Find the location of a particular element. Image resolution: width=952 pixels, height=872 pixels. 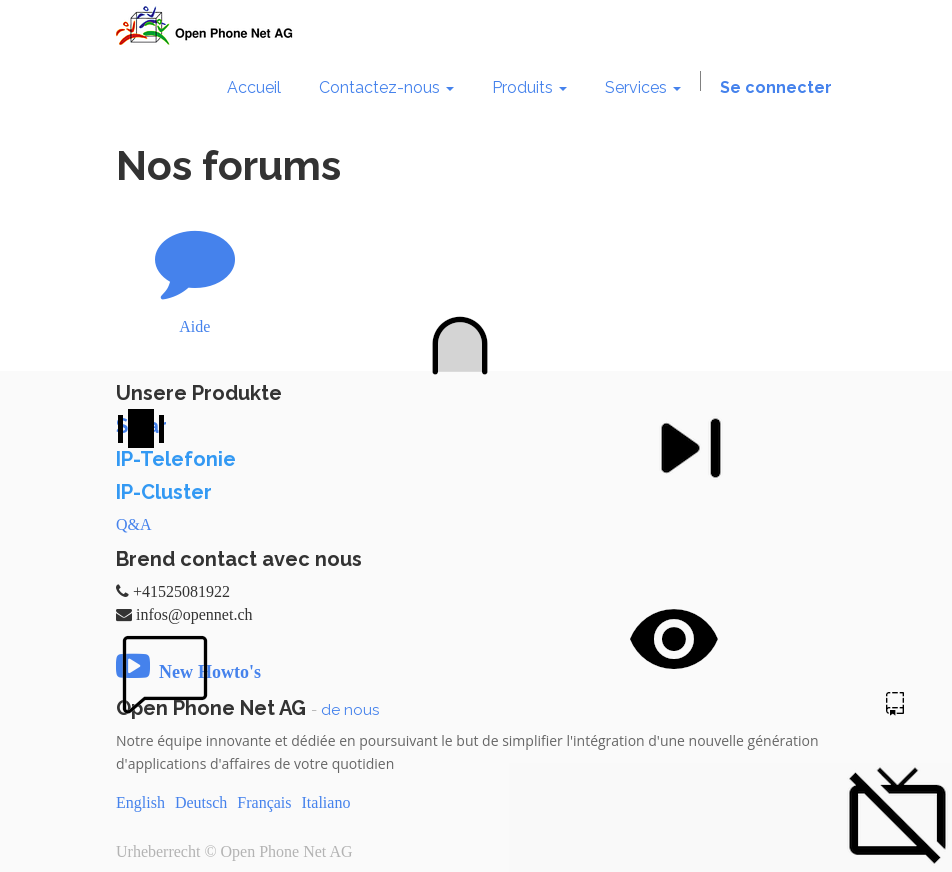

view stories or vertical content feed is located at coordinates (141, 430).